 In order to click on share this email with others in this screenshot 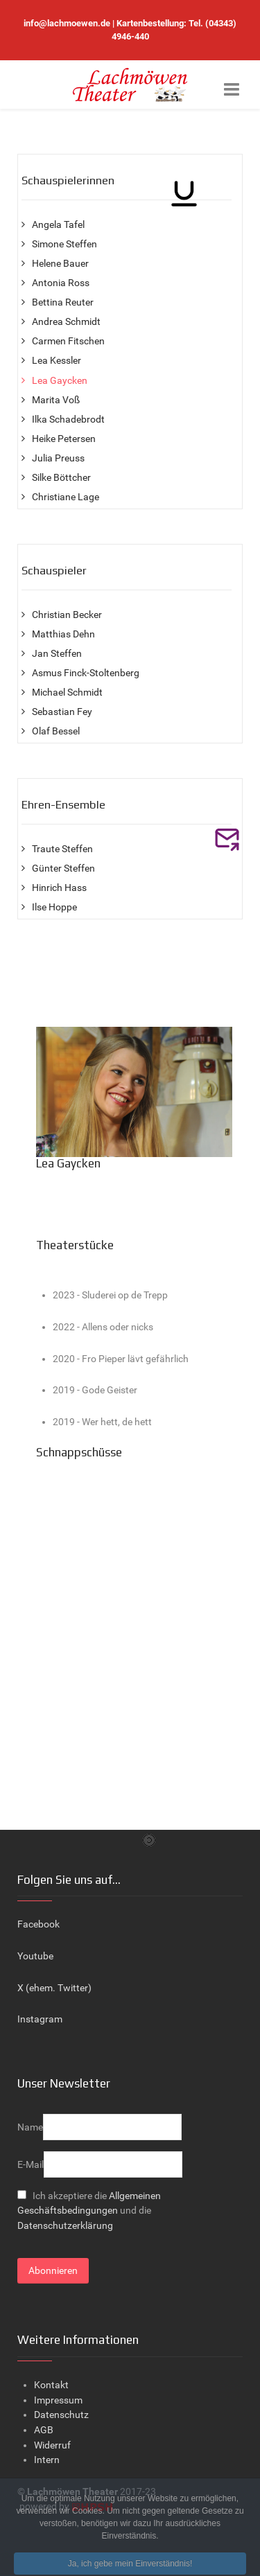, I will do `click(227, 838)`.